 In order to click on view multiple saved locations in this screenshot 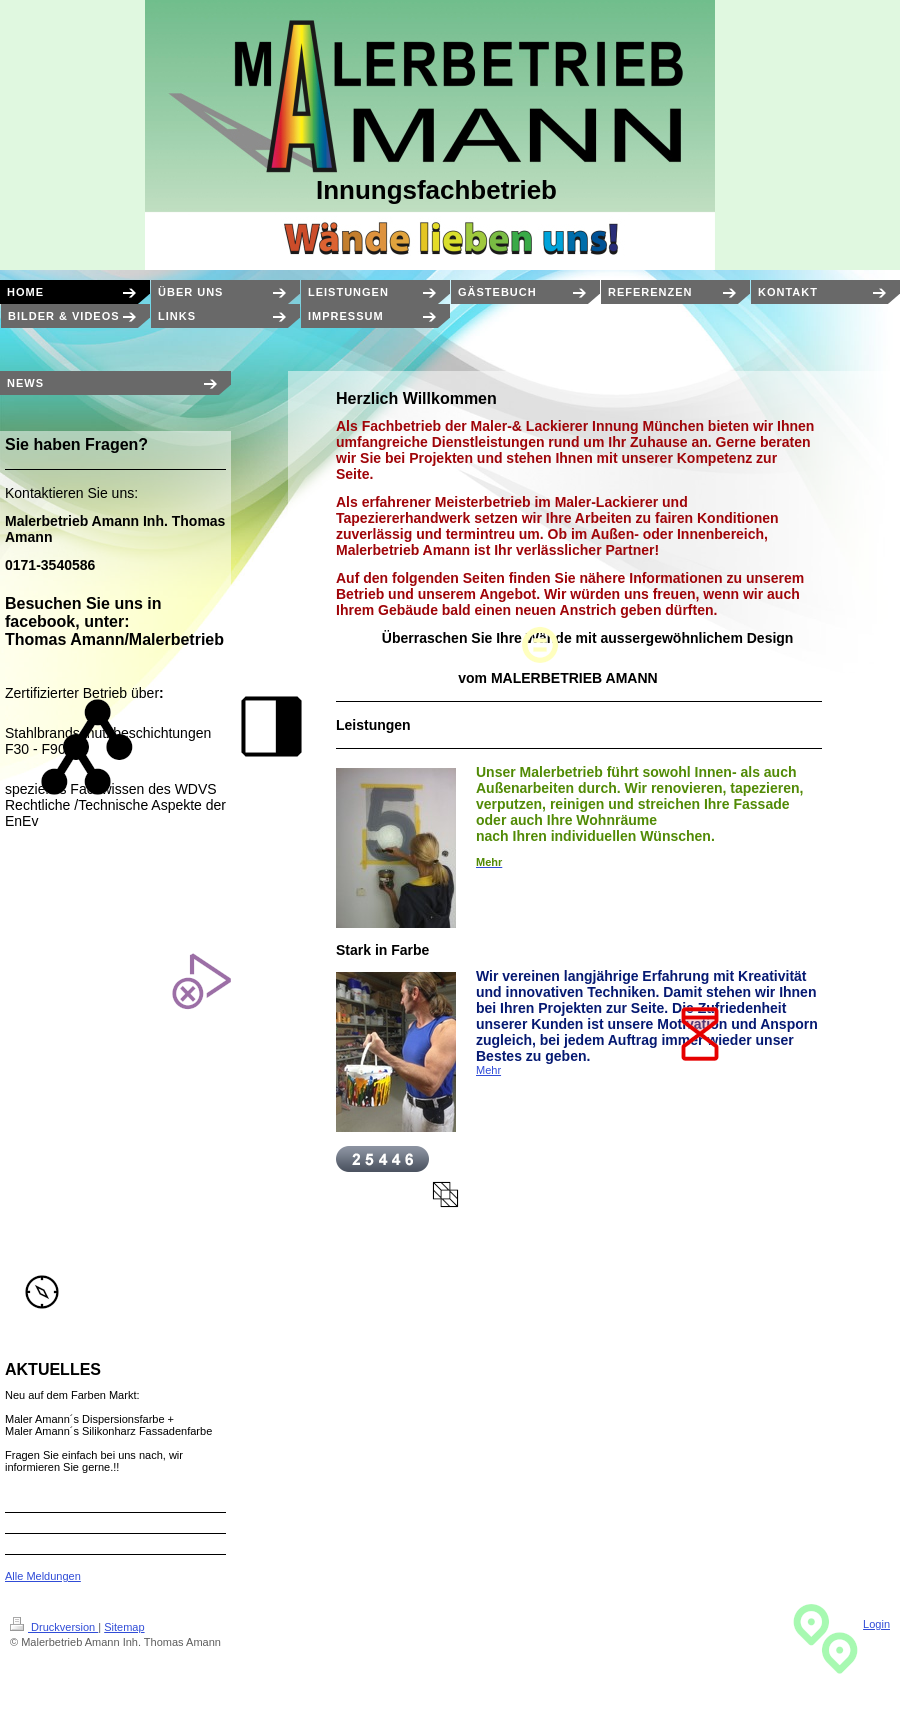, I will do `click(825, 1639)`.